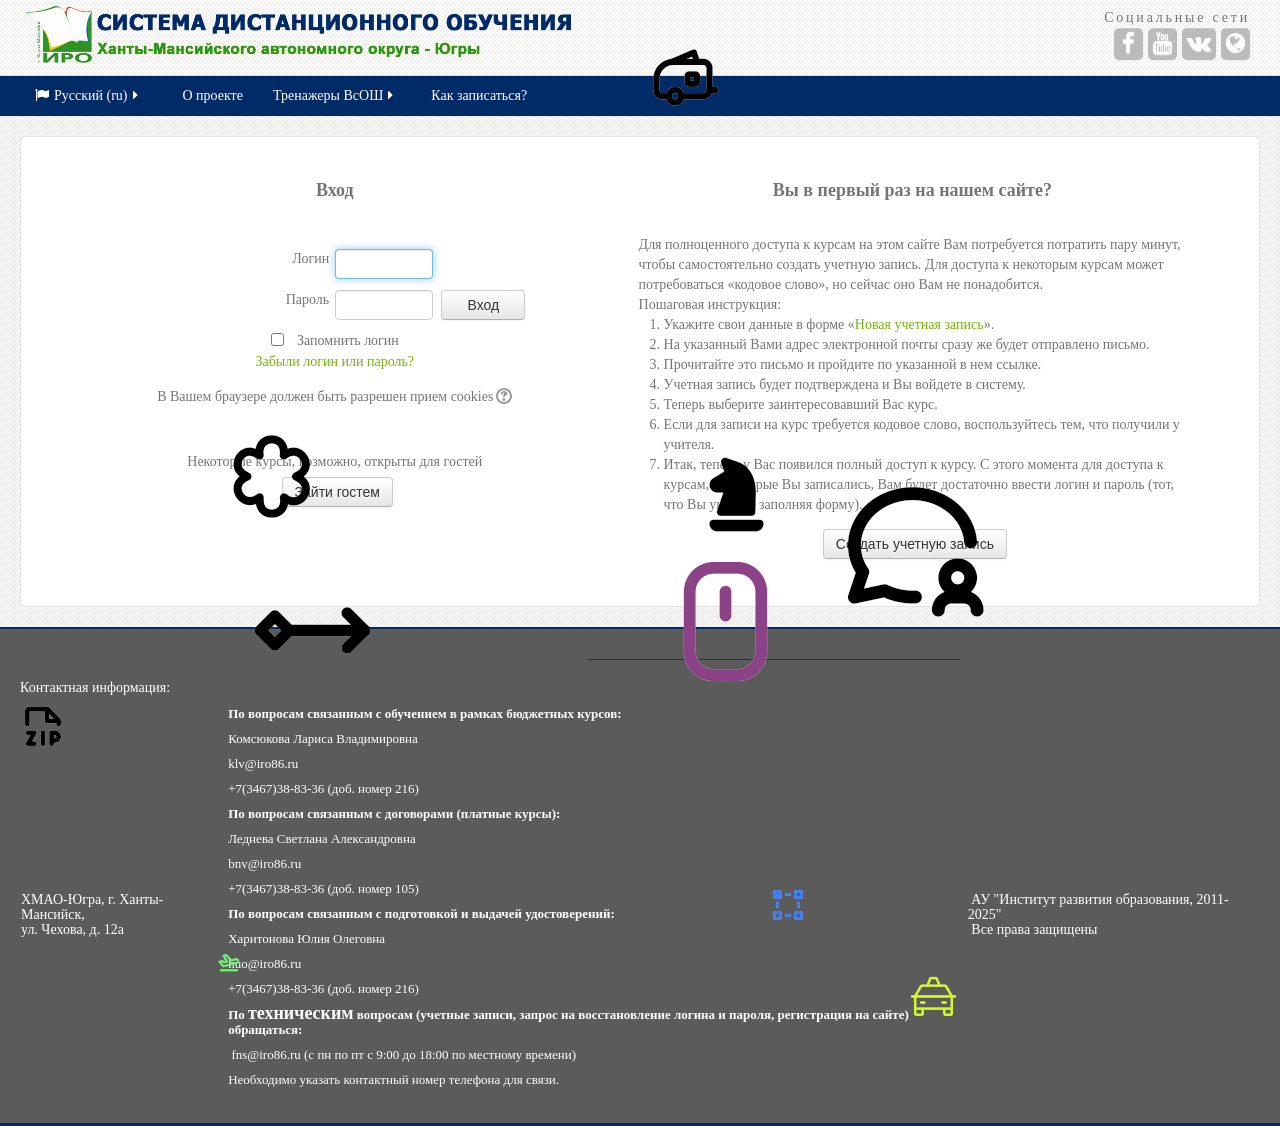 The width and height of the screenshot is (1280, 1126). What do you see at coordinates (684, 77) in the screenshot?
I see `browse caravan or RV rentals` at bounding box center [684, 77].